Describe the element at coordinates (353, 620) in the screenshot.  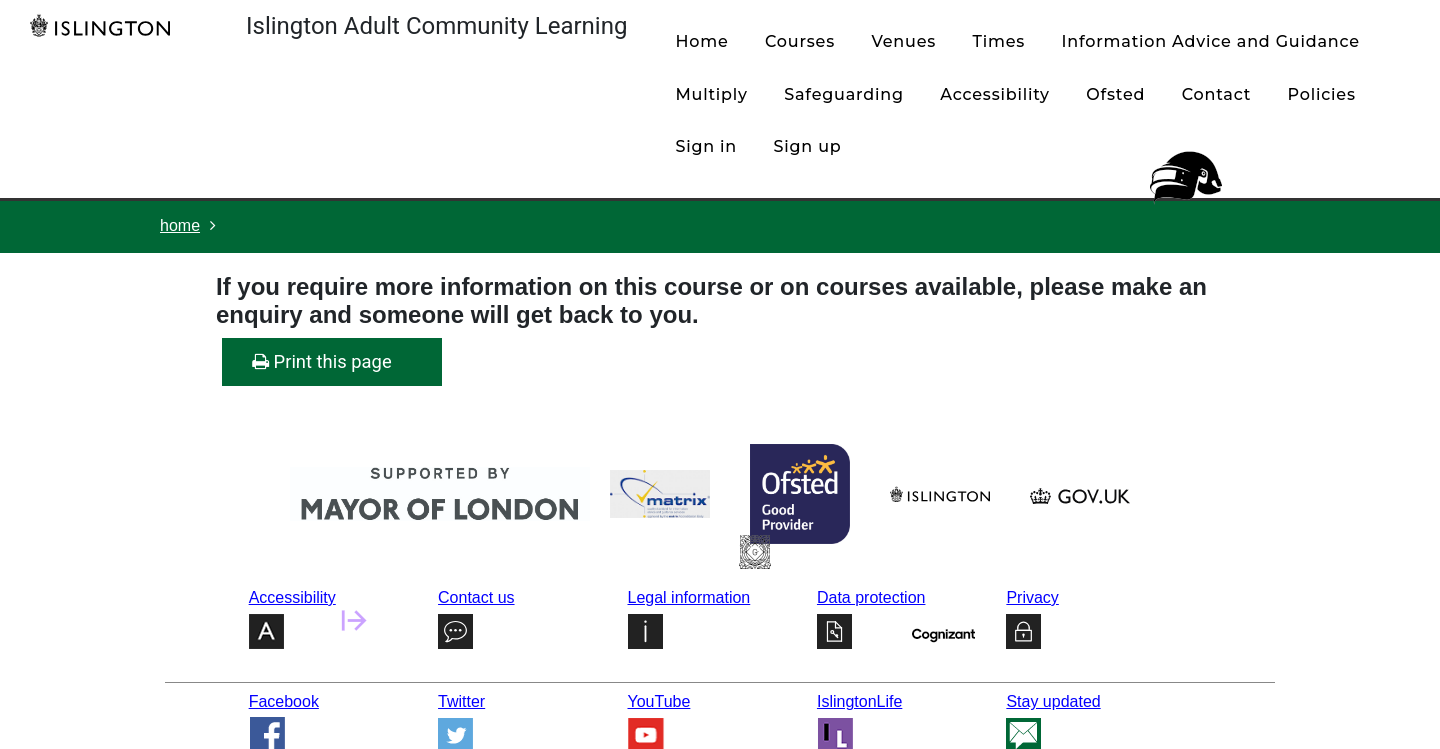
I see `expand panel to the right` at that location.